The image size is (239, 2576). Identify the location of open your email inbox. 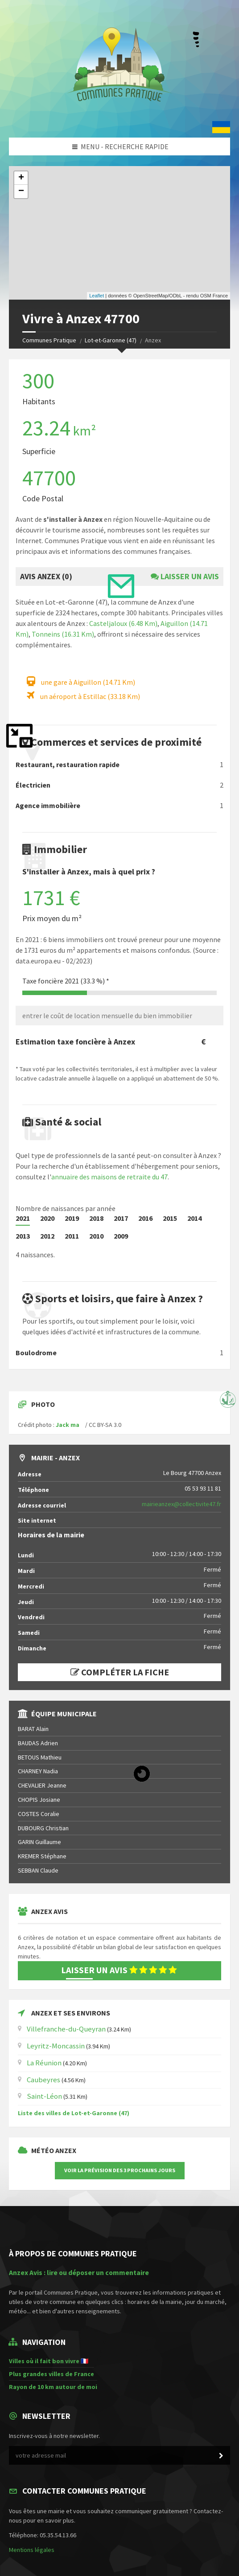
(121, 586).